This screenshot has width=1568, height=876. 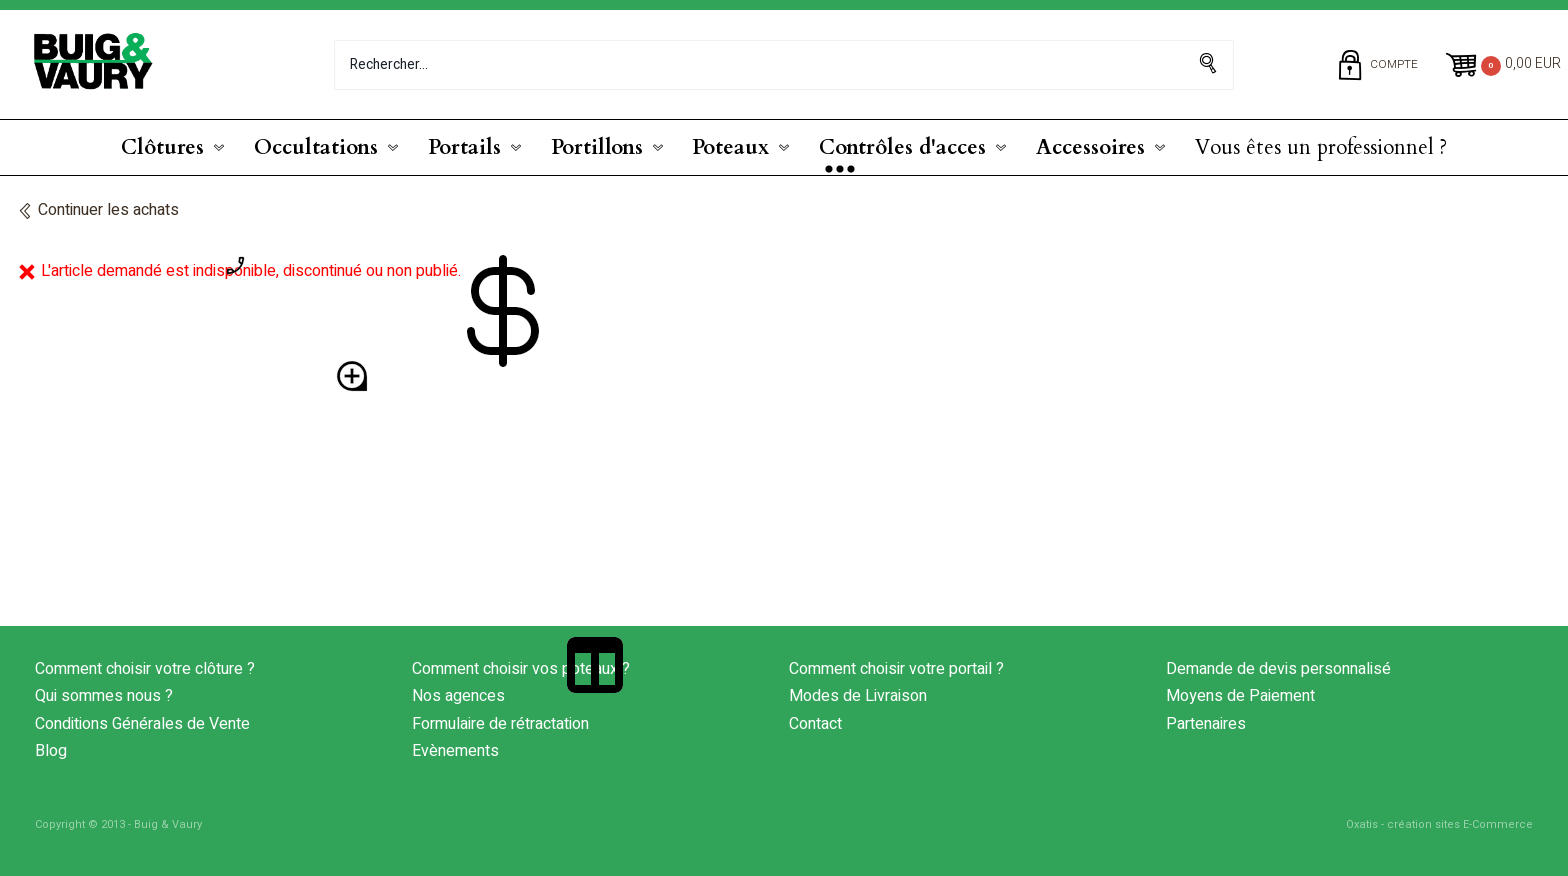 What do you see at coordinates (595, 665) in the screenshot?
I see `switch to column view layout` at bounding box center [595, 665].